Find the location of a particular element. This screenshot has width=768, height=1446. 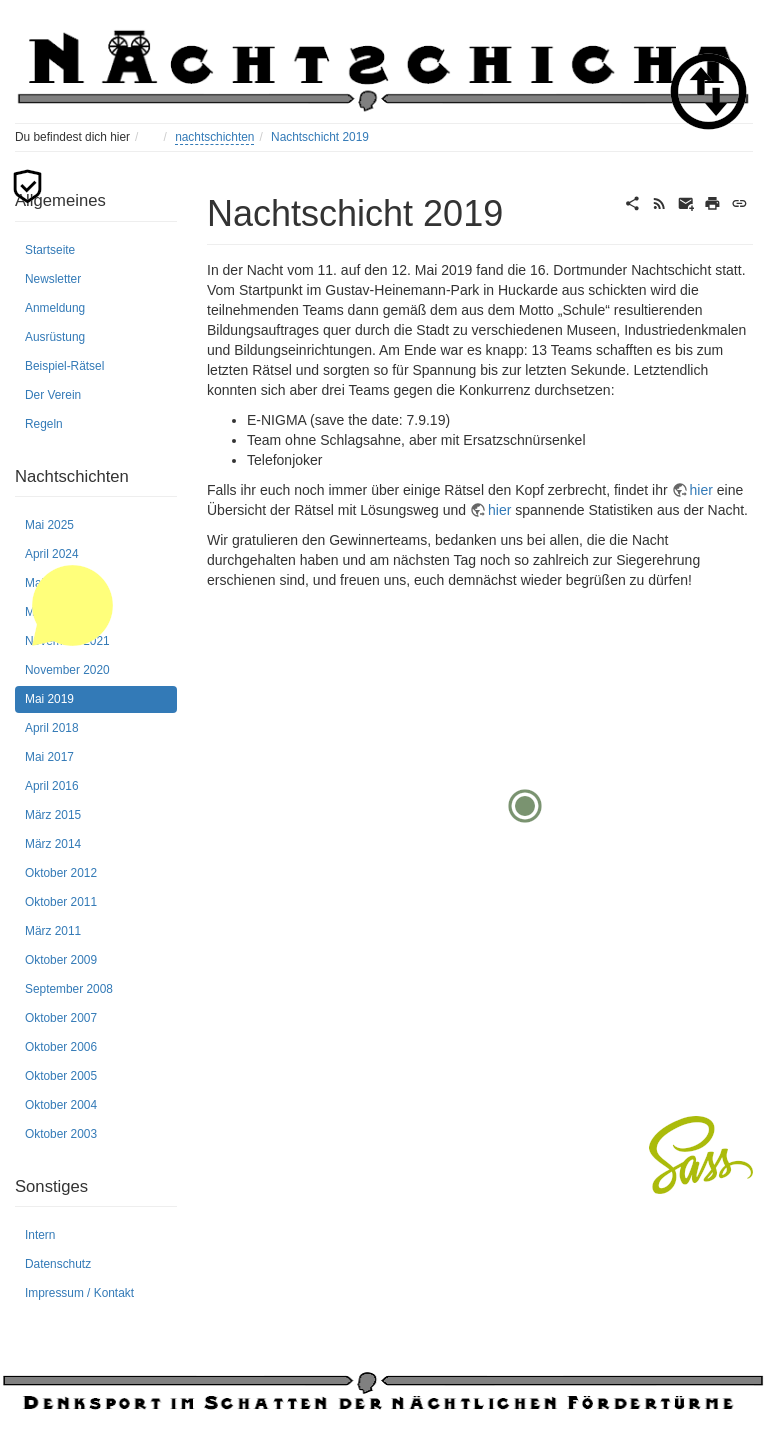

indicates verified security or protection status is located at coordinates (27, 186).